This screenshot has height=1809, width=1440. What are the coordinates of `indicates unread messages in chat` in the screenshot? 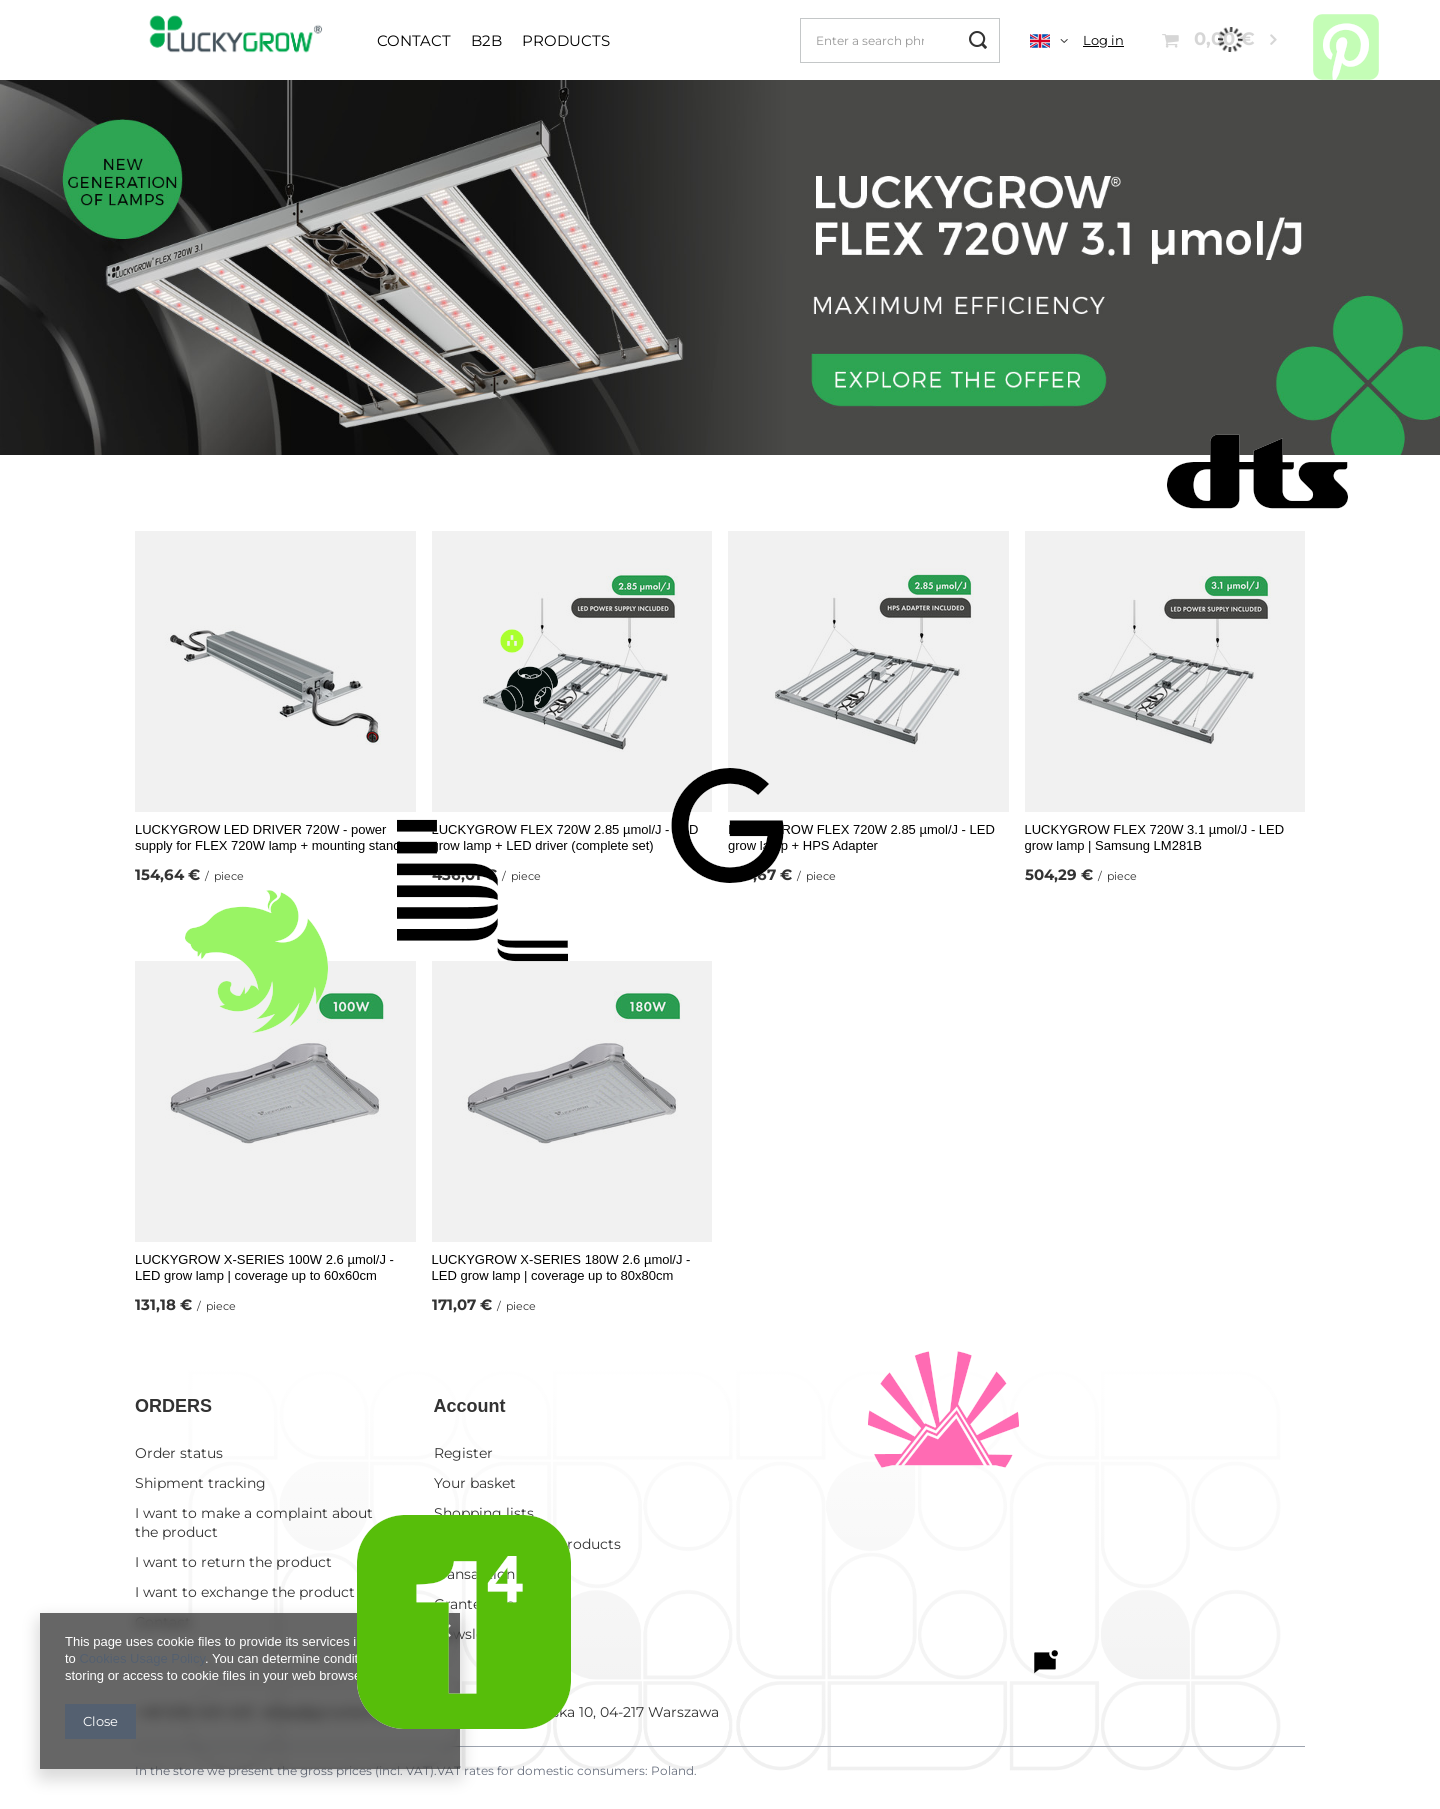 It's located at (1045, 1662).